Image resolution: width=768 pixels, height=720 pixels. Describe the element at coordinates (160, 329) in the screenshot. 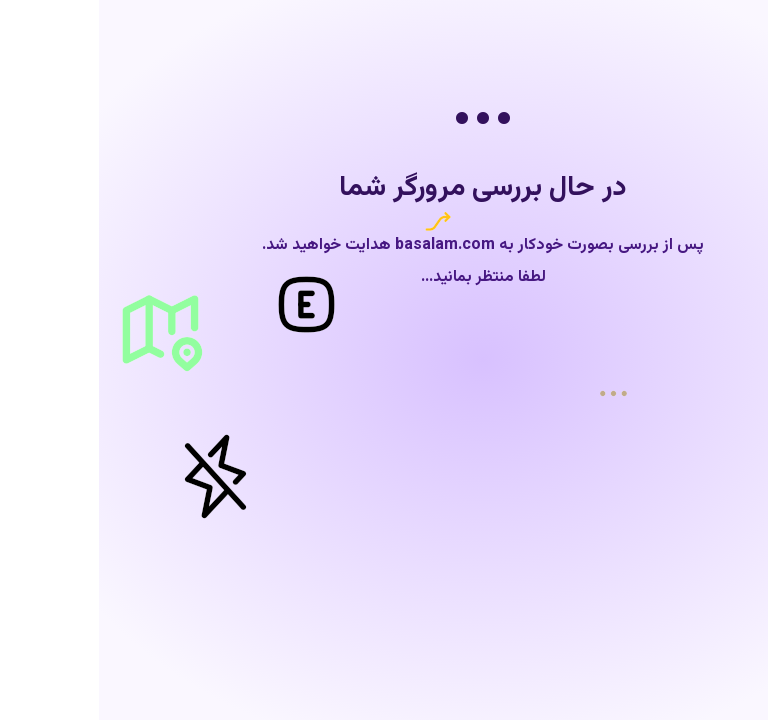

I see `view map or navigation` at that location.